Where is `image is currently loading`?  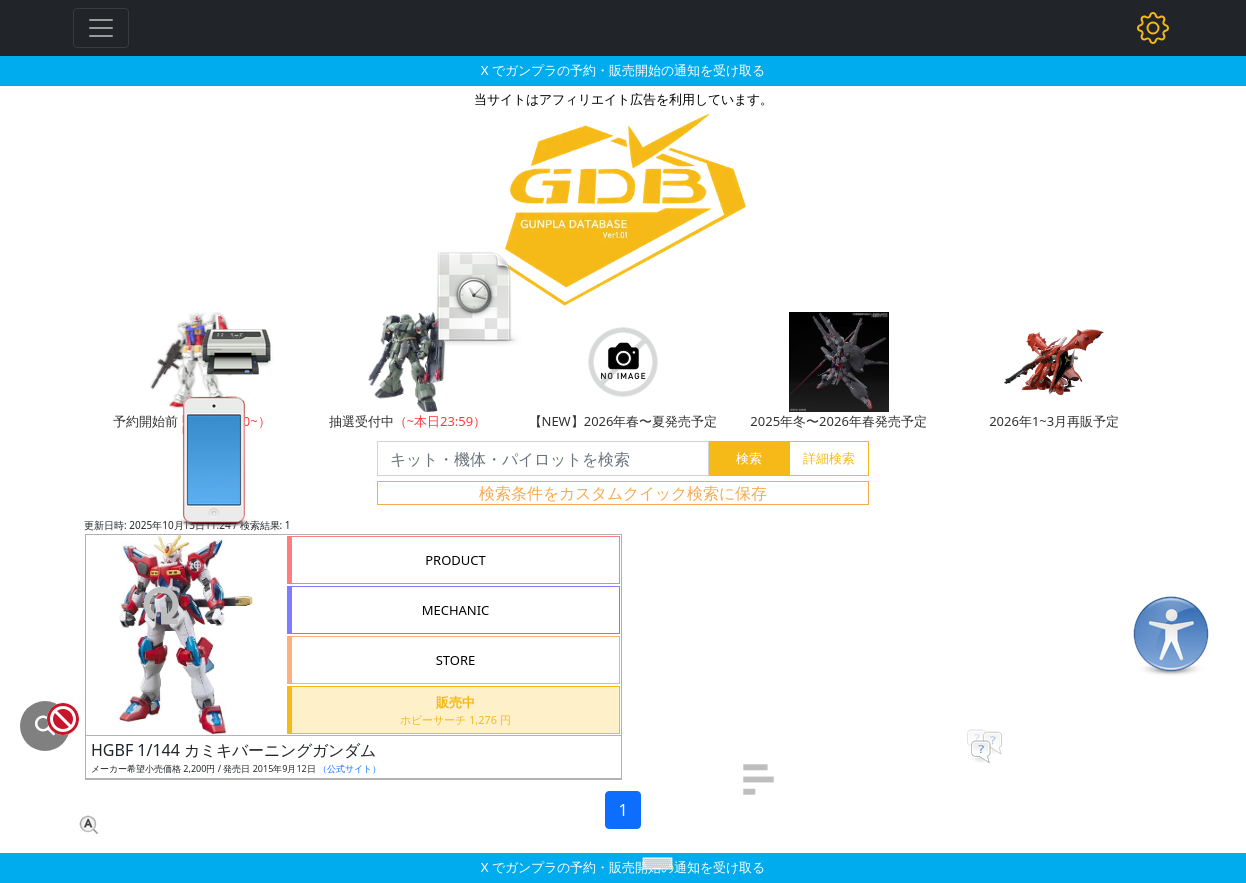 image is currently loading is located at coordinates (475, 296).